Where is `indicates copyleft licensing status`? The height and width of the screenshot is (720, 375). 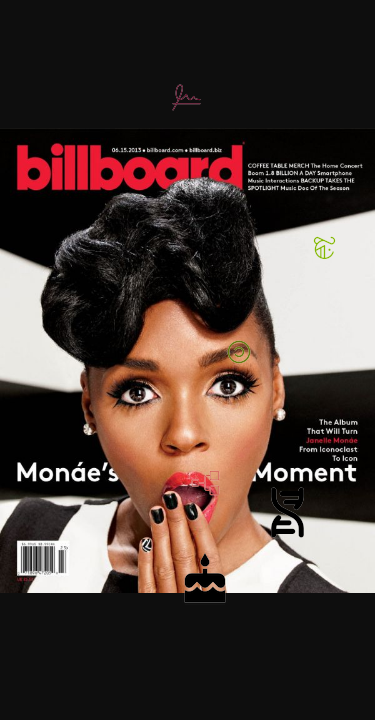 indicates copyleft licensing status is located at coordinates (239, 352).